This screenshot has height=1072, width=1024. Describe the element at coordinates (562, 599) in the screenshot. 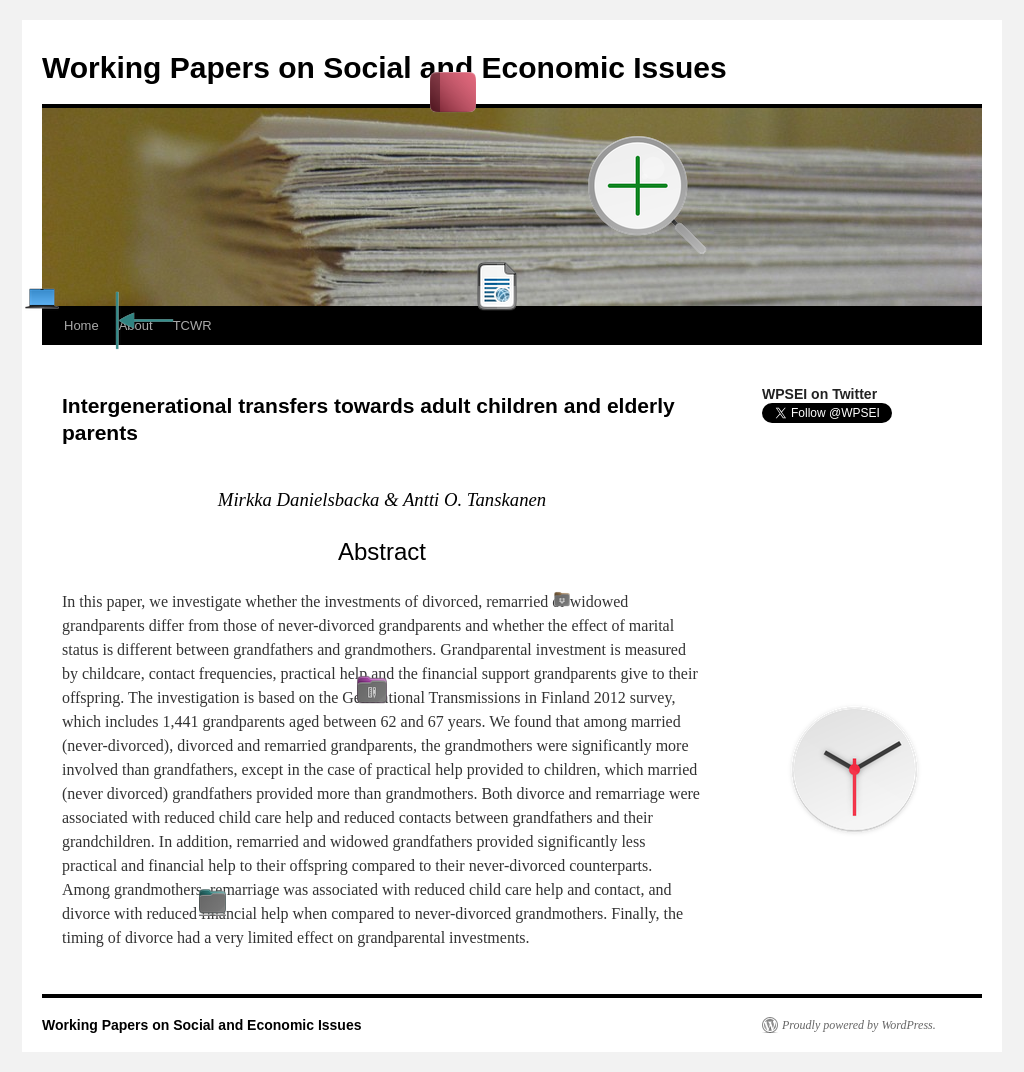

I see `open dropbox synced folder` at that location.